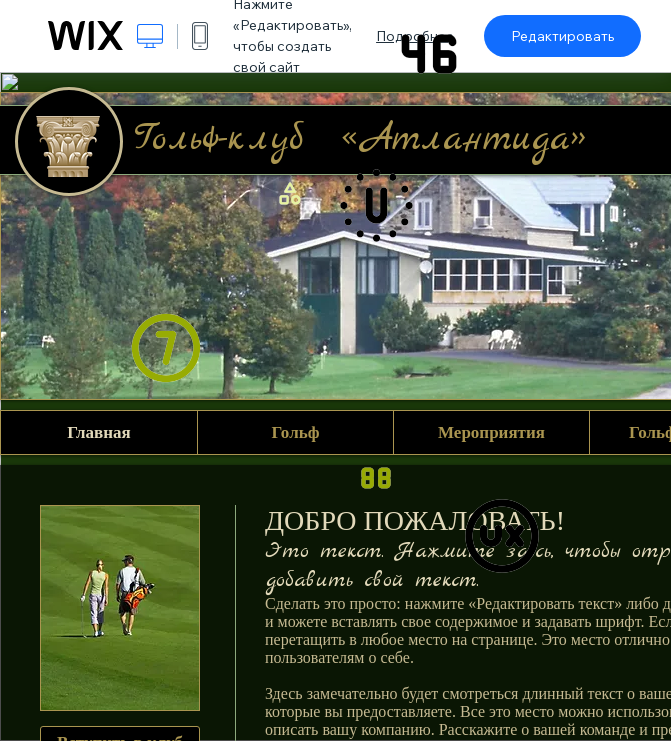 This screenshot has height=741, width=671. What do you see at coordinates (376, 205) in the screenshot?
I see `indicates a pending or unverified user account` at bounding box center [376, 205].